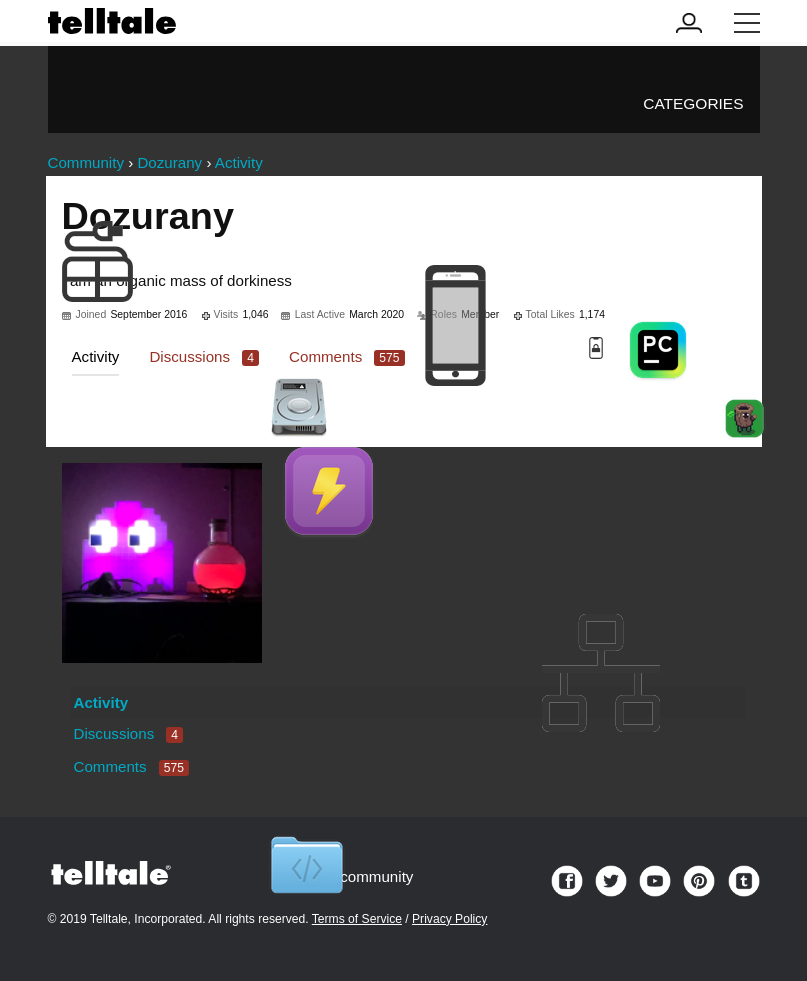 The width and height of the screenshot is (807, 981). What do you see at coordinates (596, 348) in the screenshot?
I see `device is locked or secured` at bounding box center [596, 348].